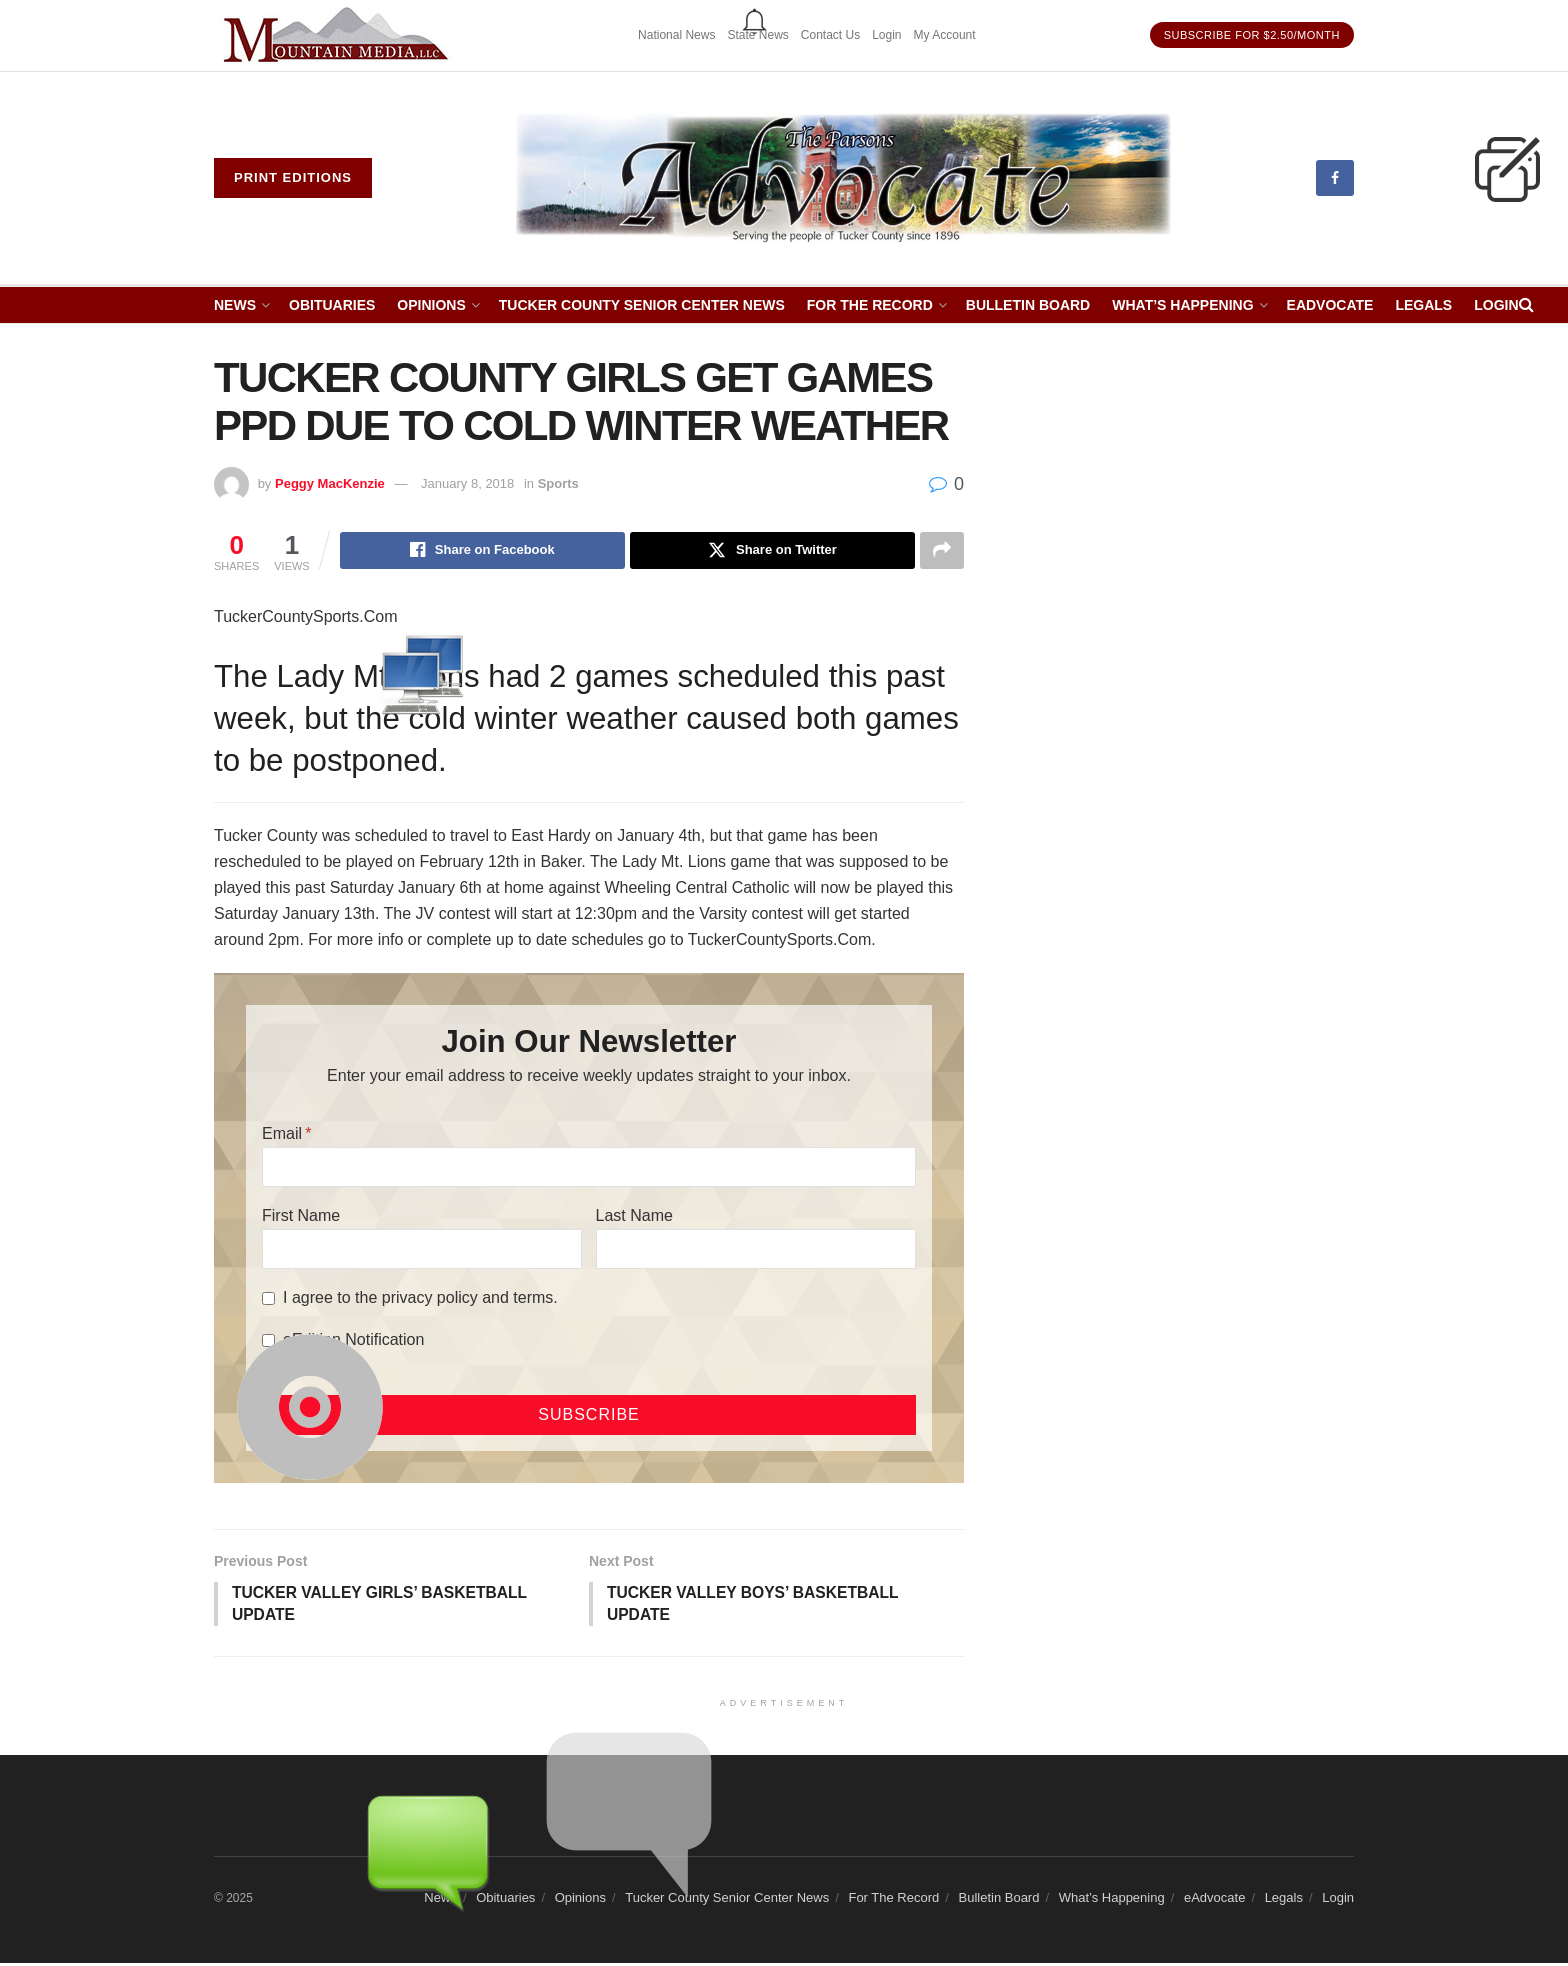 The width and height of the screenshot is (1568, 1966). What do you see at coordinates (629, 1815) in the screenshot?
I see `indicates user is idle or away` at bounding box center [629, 1815].